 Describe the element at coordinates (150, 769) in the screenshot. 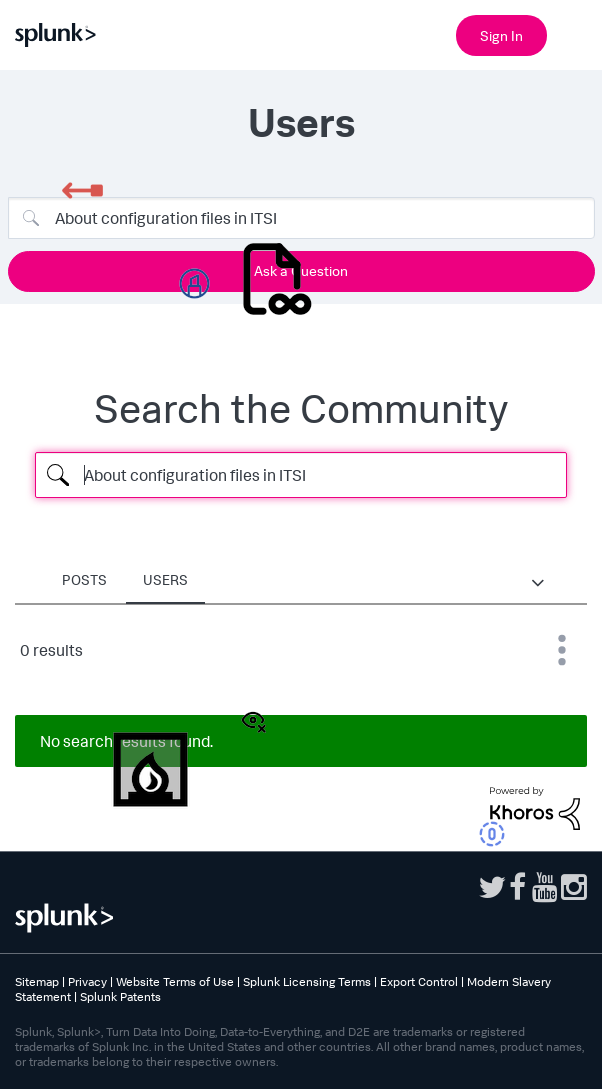

I see `access home or living room controls` at that location.